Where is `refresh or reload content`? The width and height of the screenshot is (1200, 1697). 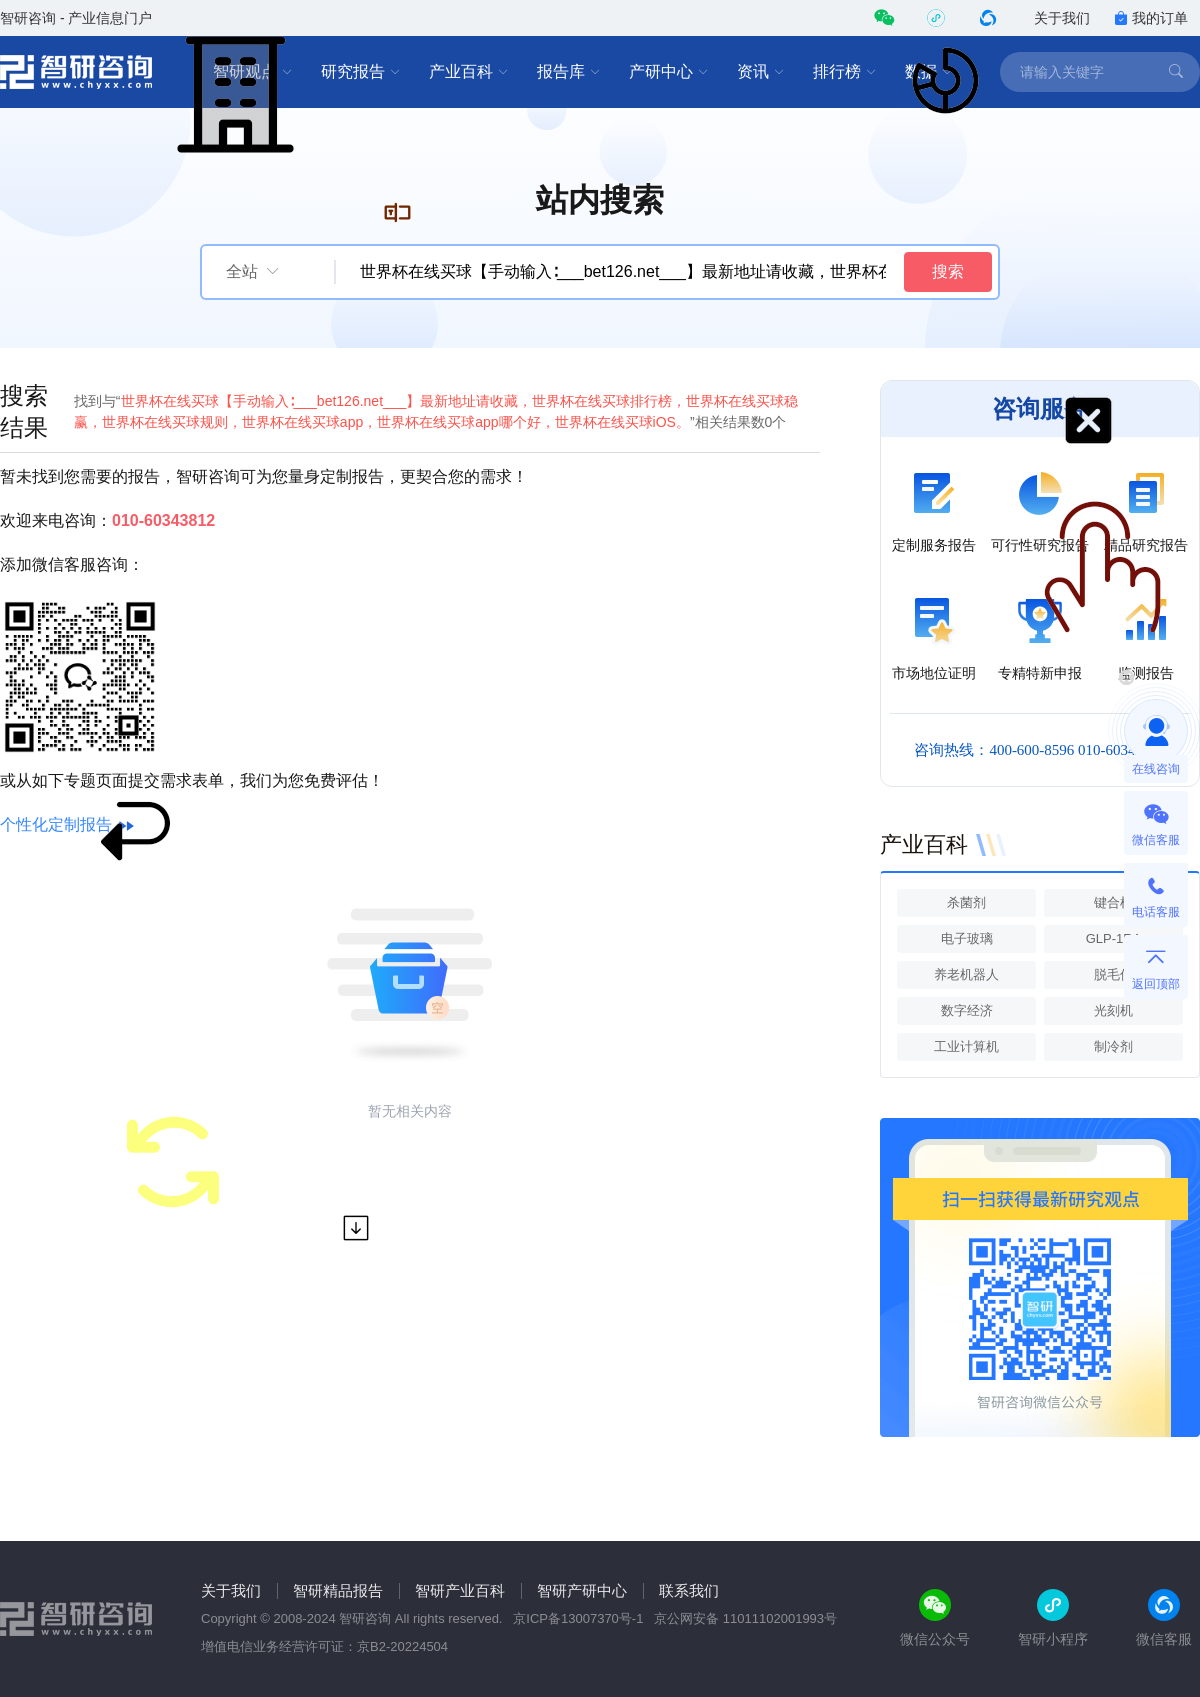
refresh or reload content is located at coordinates (173, 1162).